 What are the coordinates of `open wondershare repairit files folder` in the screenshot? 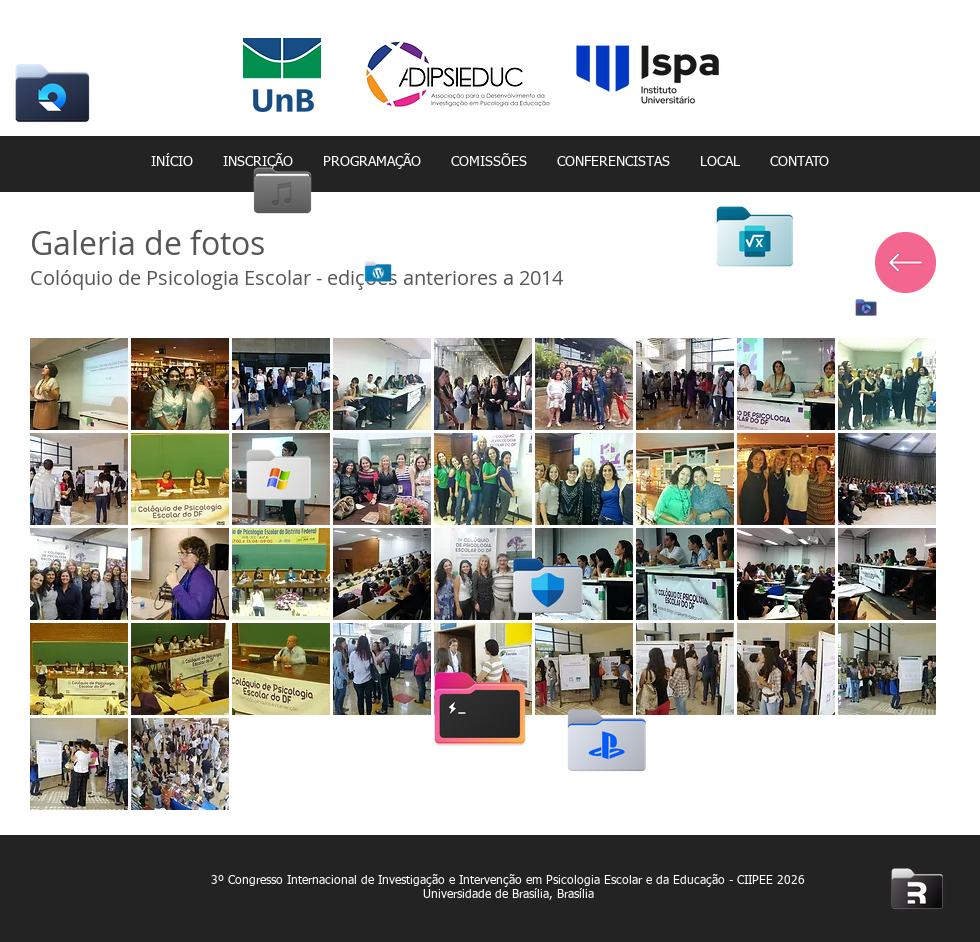 It's located at (52, 95).